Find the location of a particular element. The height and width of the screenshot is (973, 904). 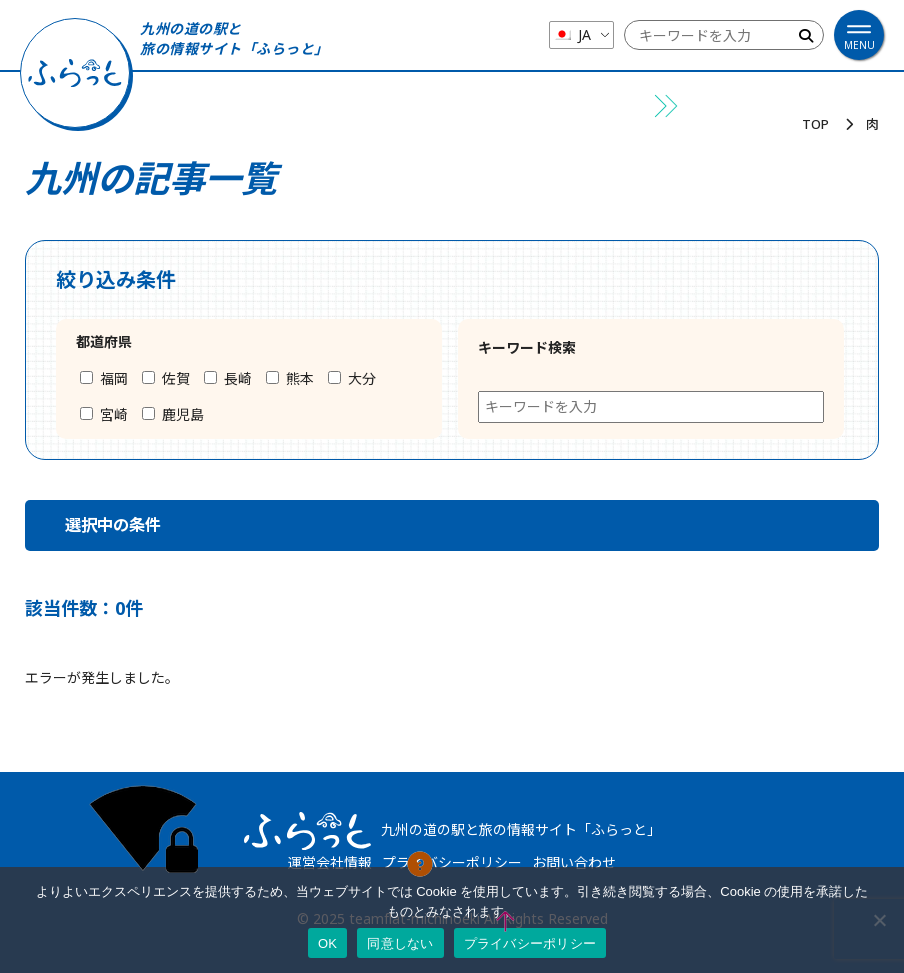

move item up in a list is located at coordinates (504, 921).